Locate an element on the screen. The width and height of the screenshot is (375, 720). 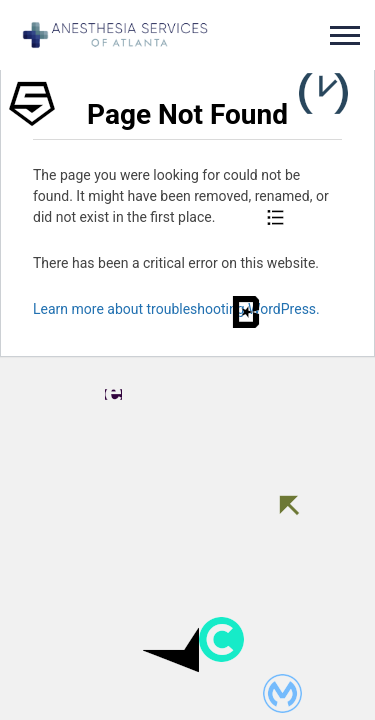
date-fns javascript library logo is located at coordinates (323, 93).